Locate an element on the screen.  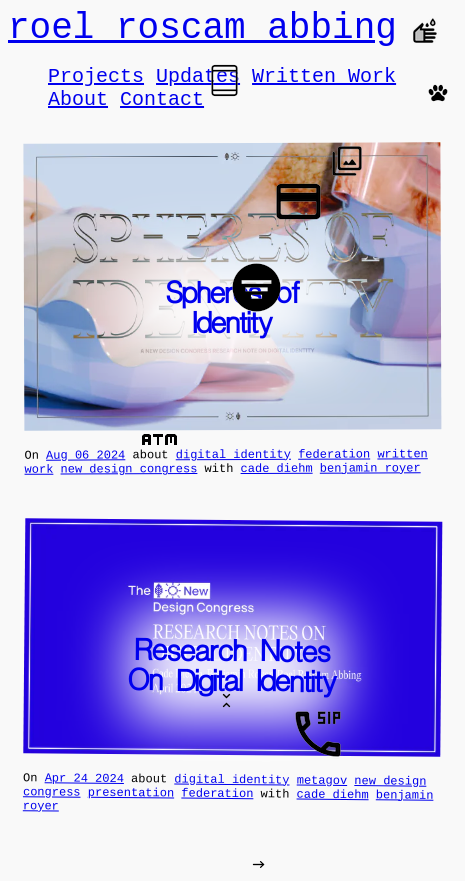
filter or sort images in a gallery is located at coordinates (347, 161).